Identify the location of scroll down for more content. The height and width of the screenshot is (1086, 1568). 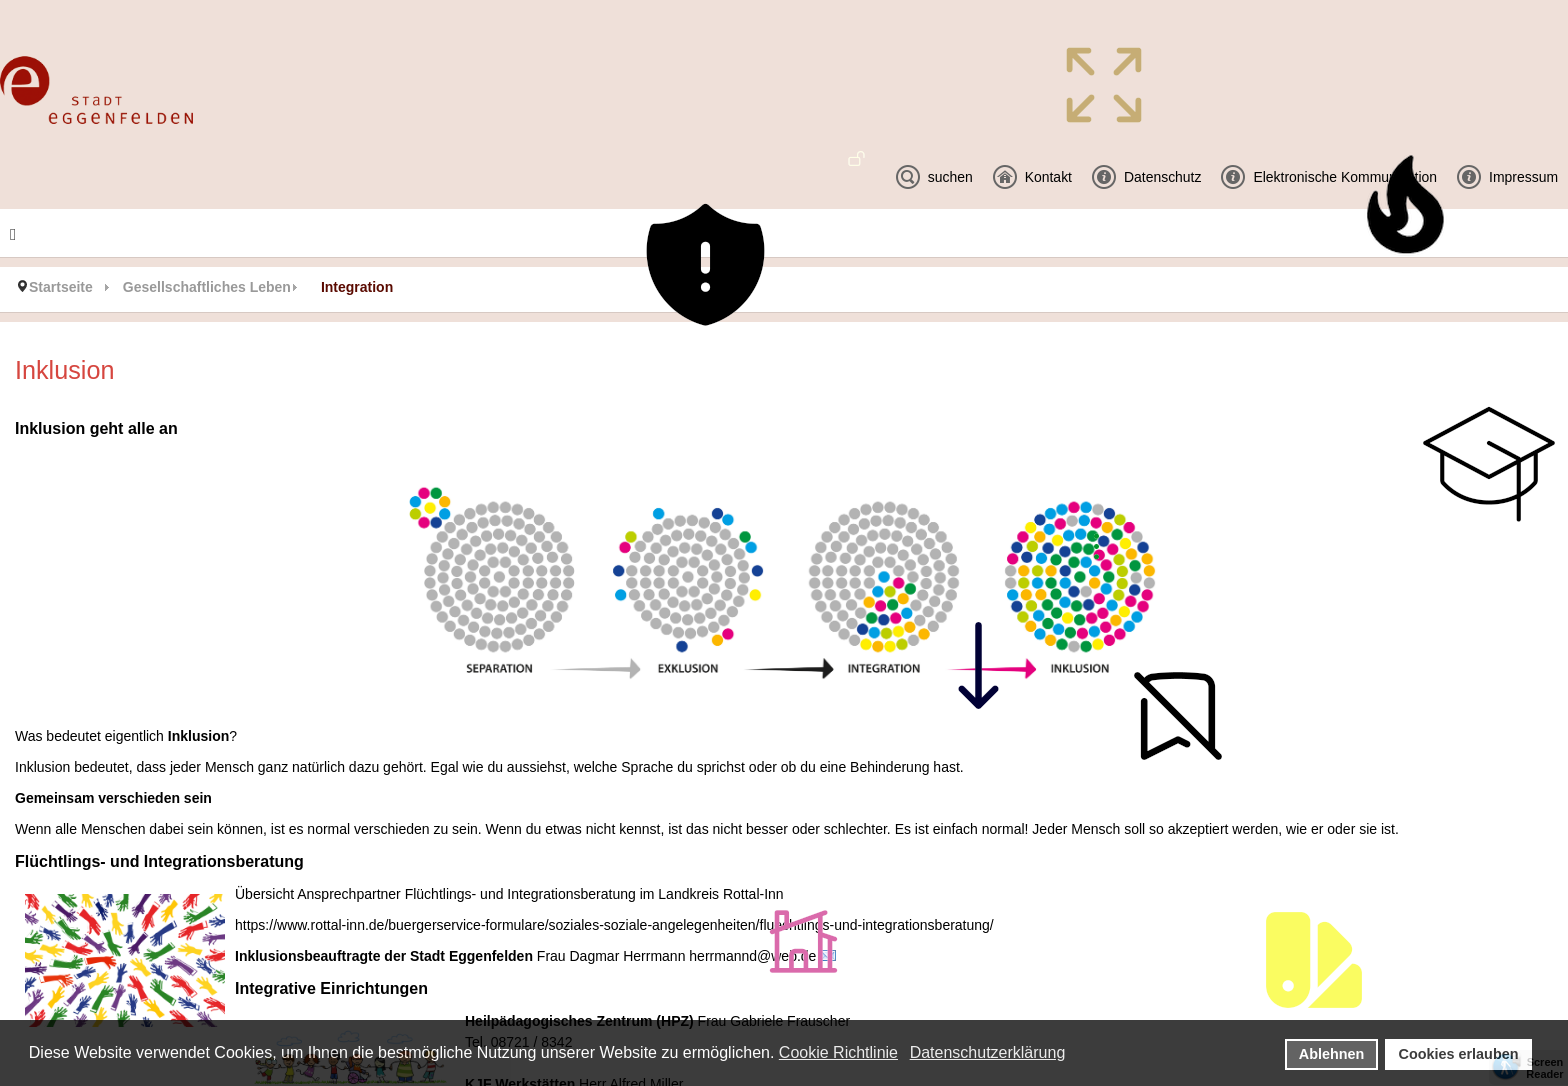
(978, 665).